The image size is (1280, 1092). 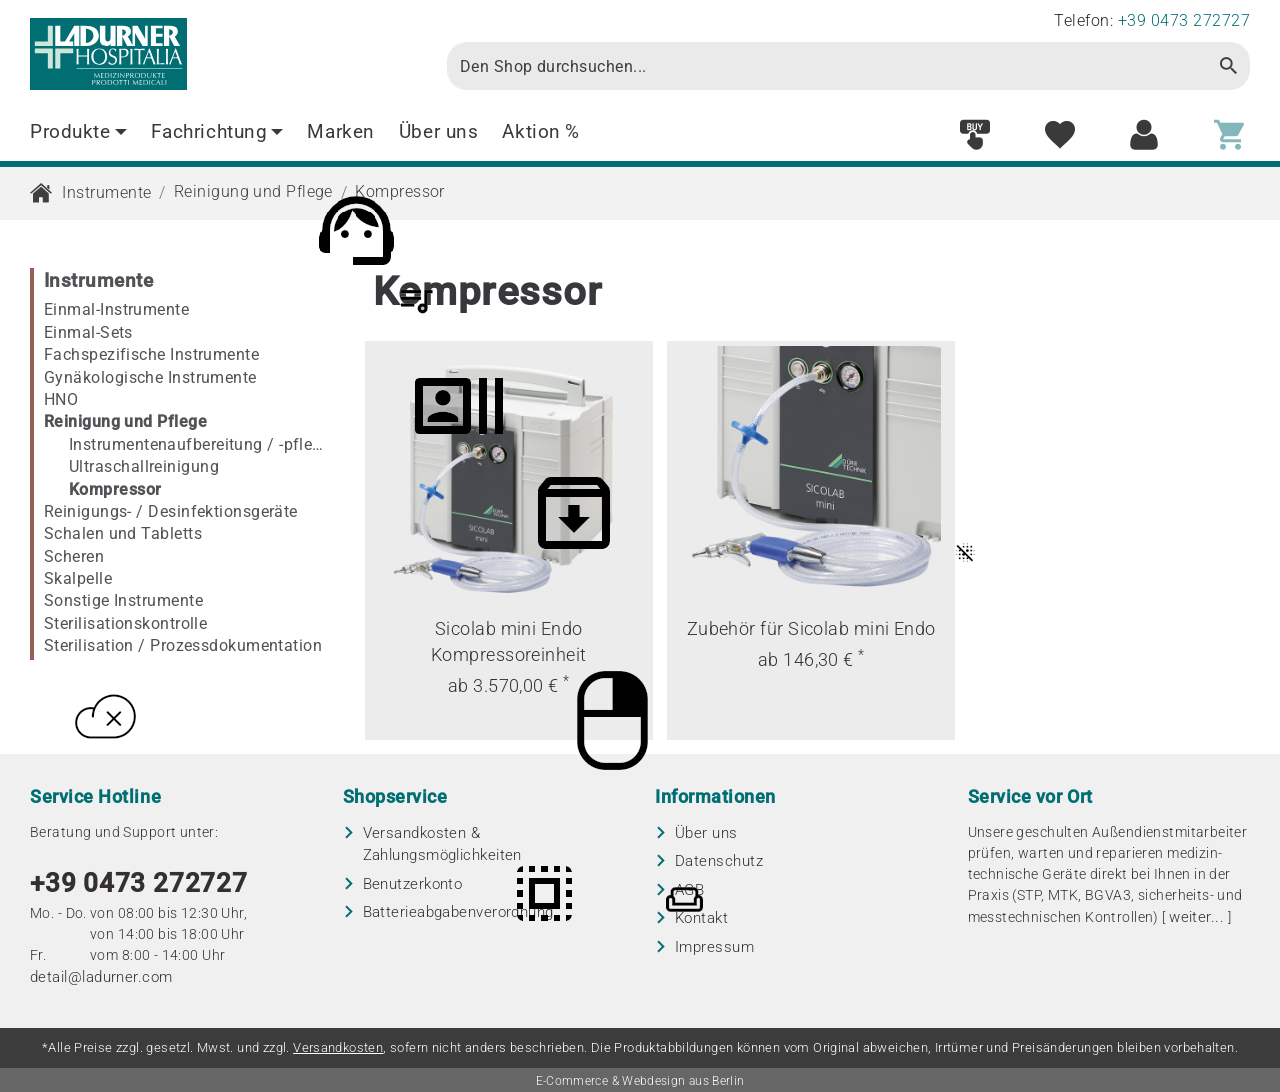 What do you see at coordinates (965, 552) in the screenshot?
I see `disable blur effect` at bounding box center [965, 552].